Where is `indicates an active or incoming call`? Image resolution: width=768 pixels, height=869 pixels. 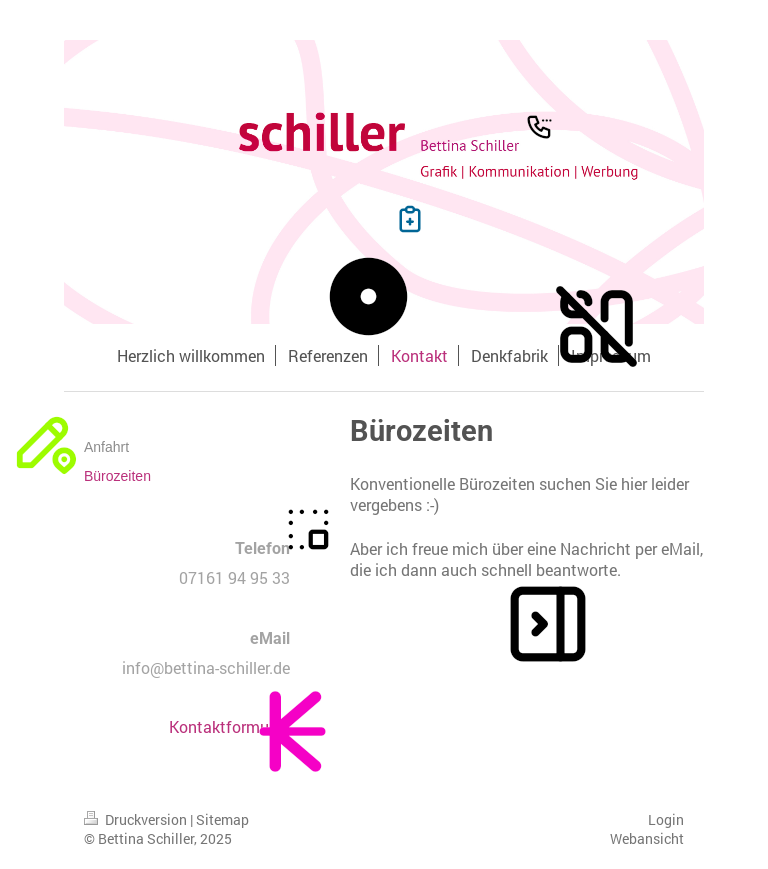
indicates an active or incoming call is located at coordinates (539, 126).